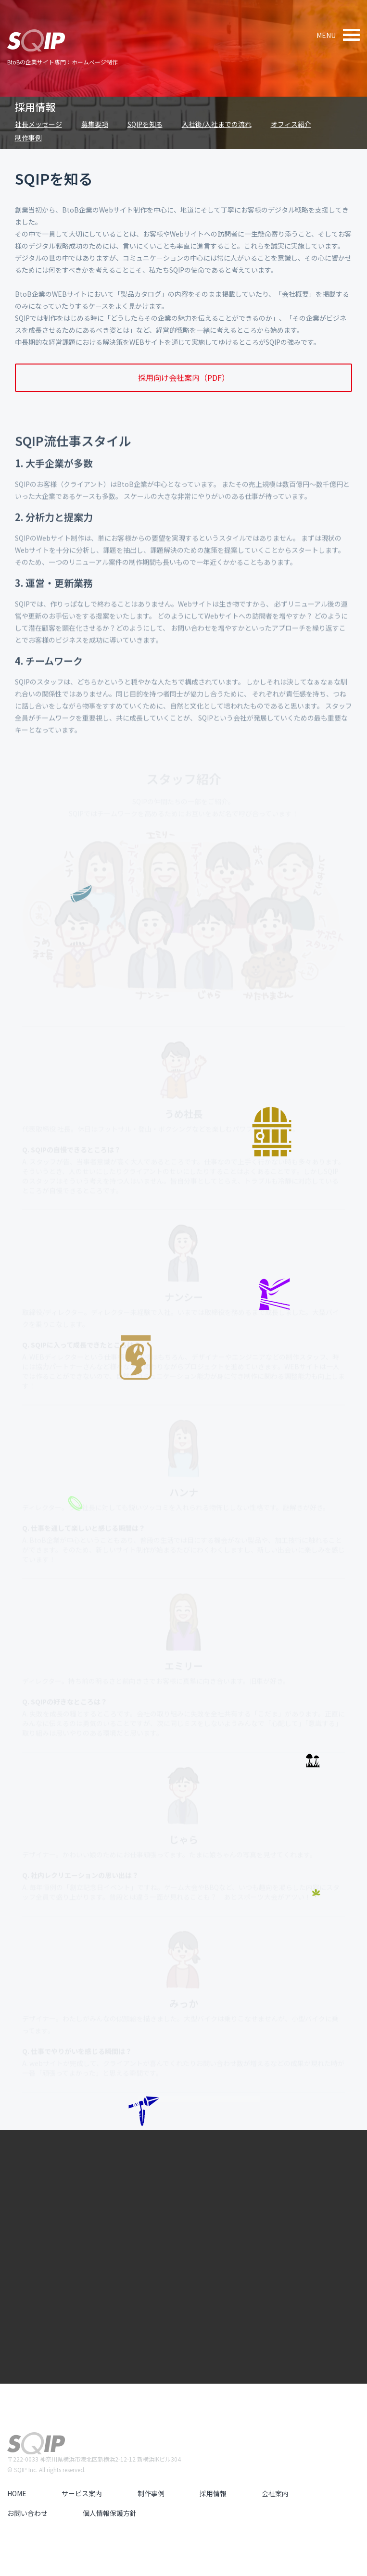 This screenshot has height=2576, width=367. I want to click on view tire or wheel settings, so click(75, 1503).